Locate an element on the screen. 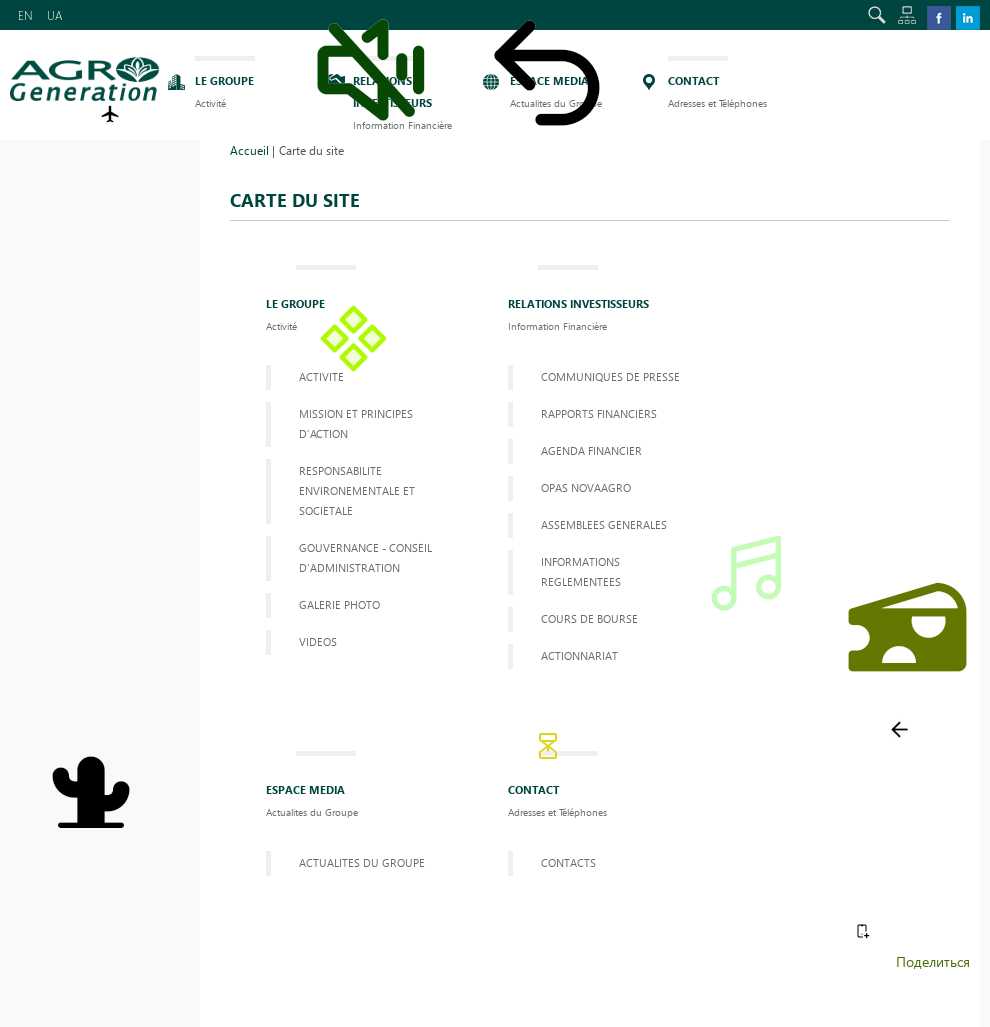 The image size is (990, 1027). indicates desert or arid climate category is located at coordinates (91, 795).